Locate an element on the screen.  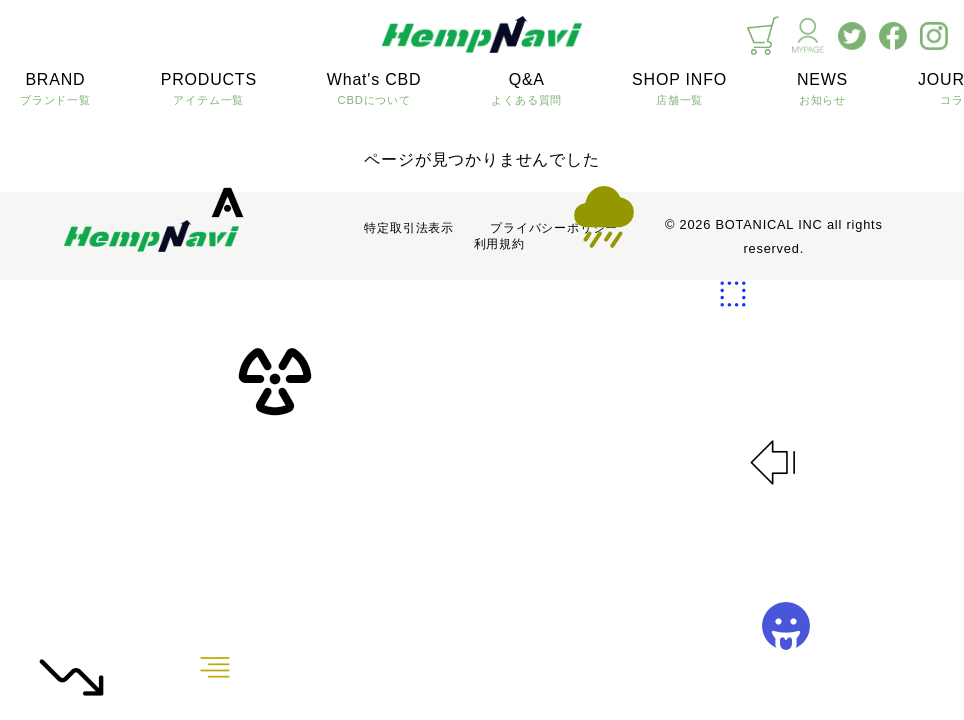
indicates a declining trend or decrease in value is located at coordinates (71, 677).